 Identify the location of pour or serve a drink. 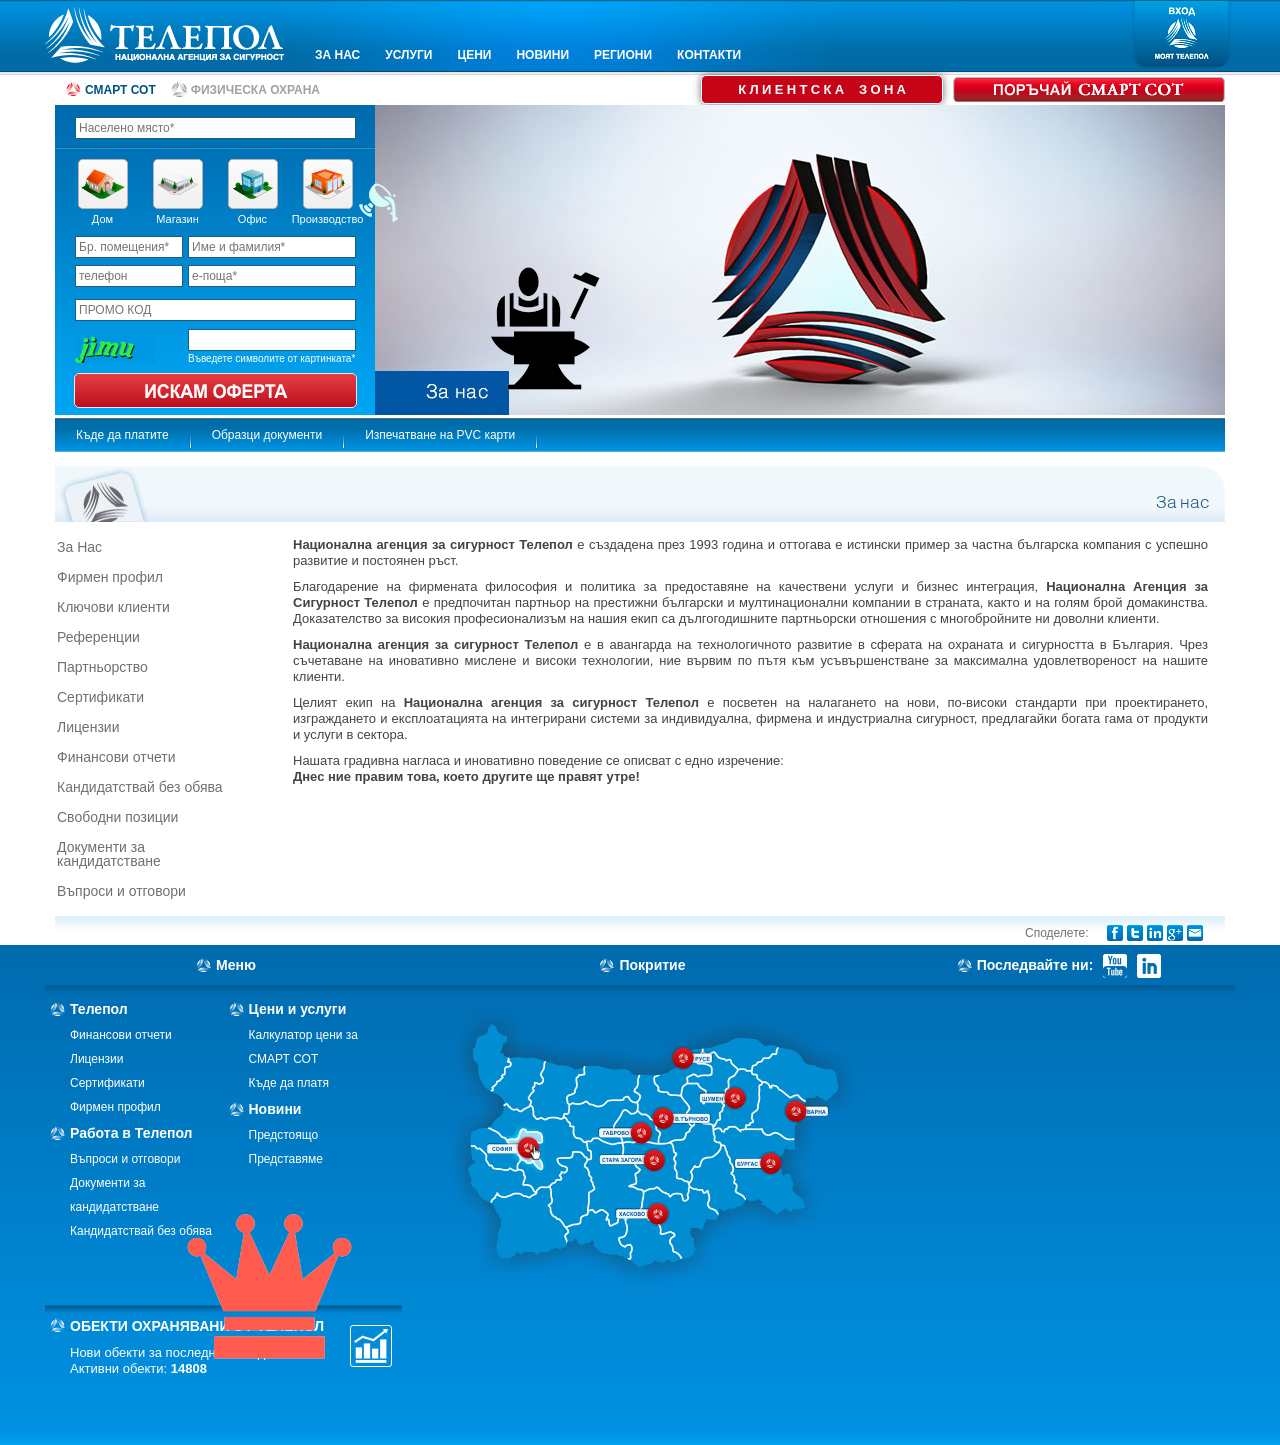
(378, 202).